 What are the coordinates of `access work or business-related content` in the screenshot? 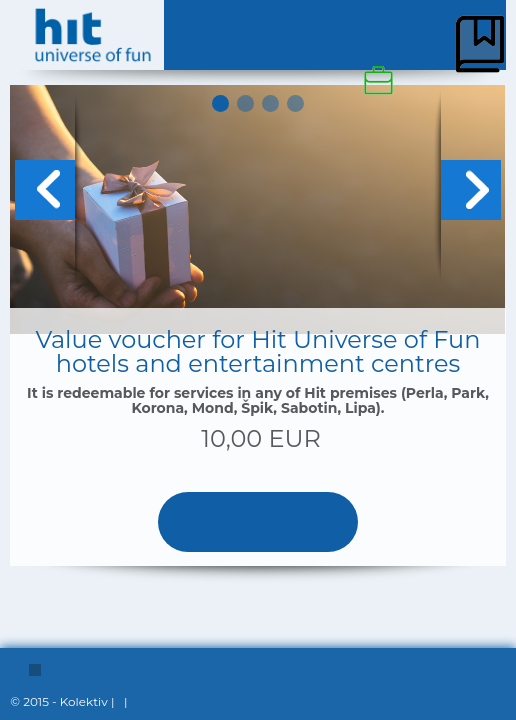 It's located at (378, 81).